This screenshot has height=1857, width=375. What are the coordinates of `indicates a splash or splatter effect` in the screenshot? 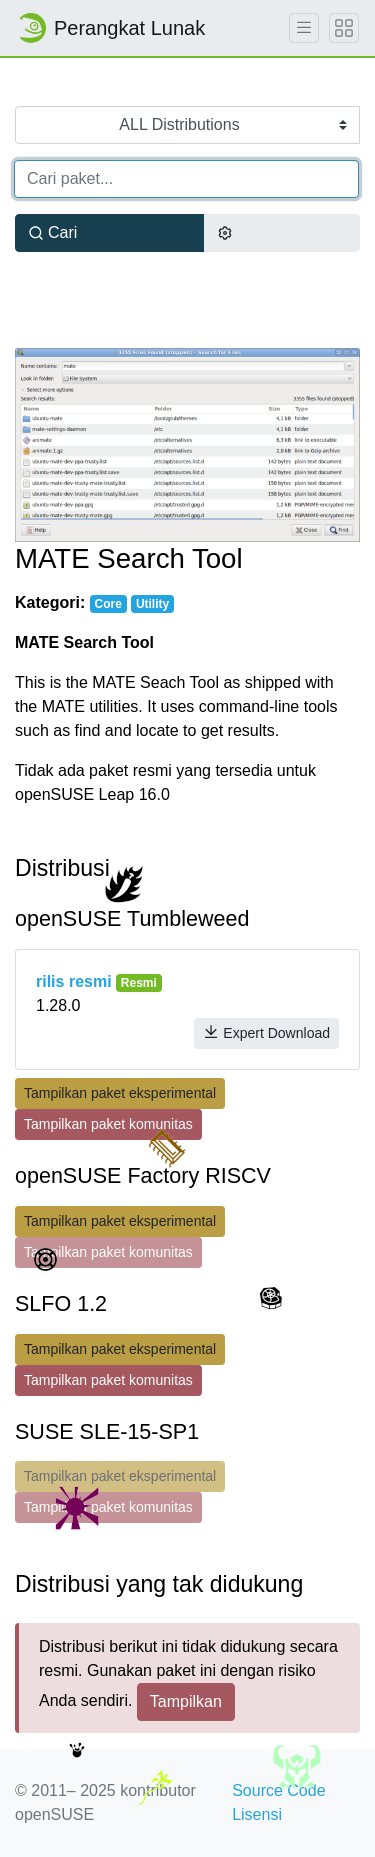 It's located at (77, 1750).